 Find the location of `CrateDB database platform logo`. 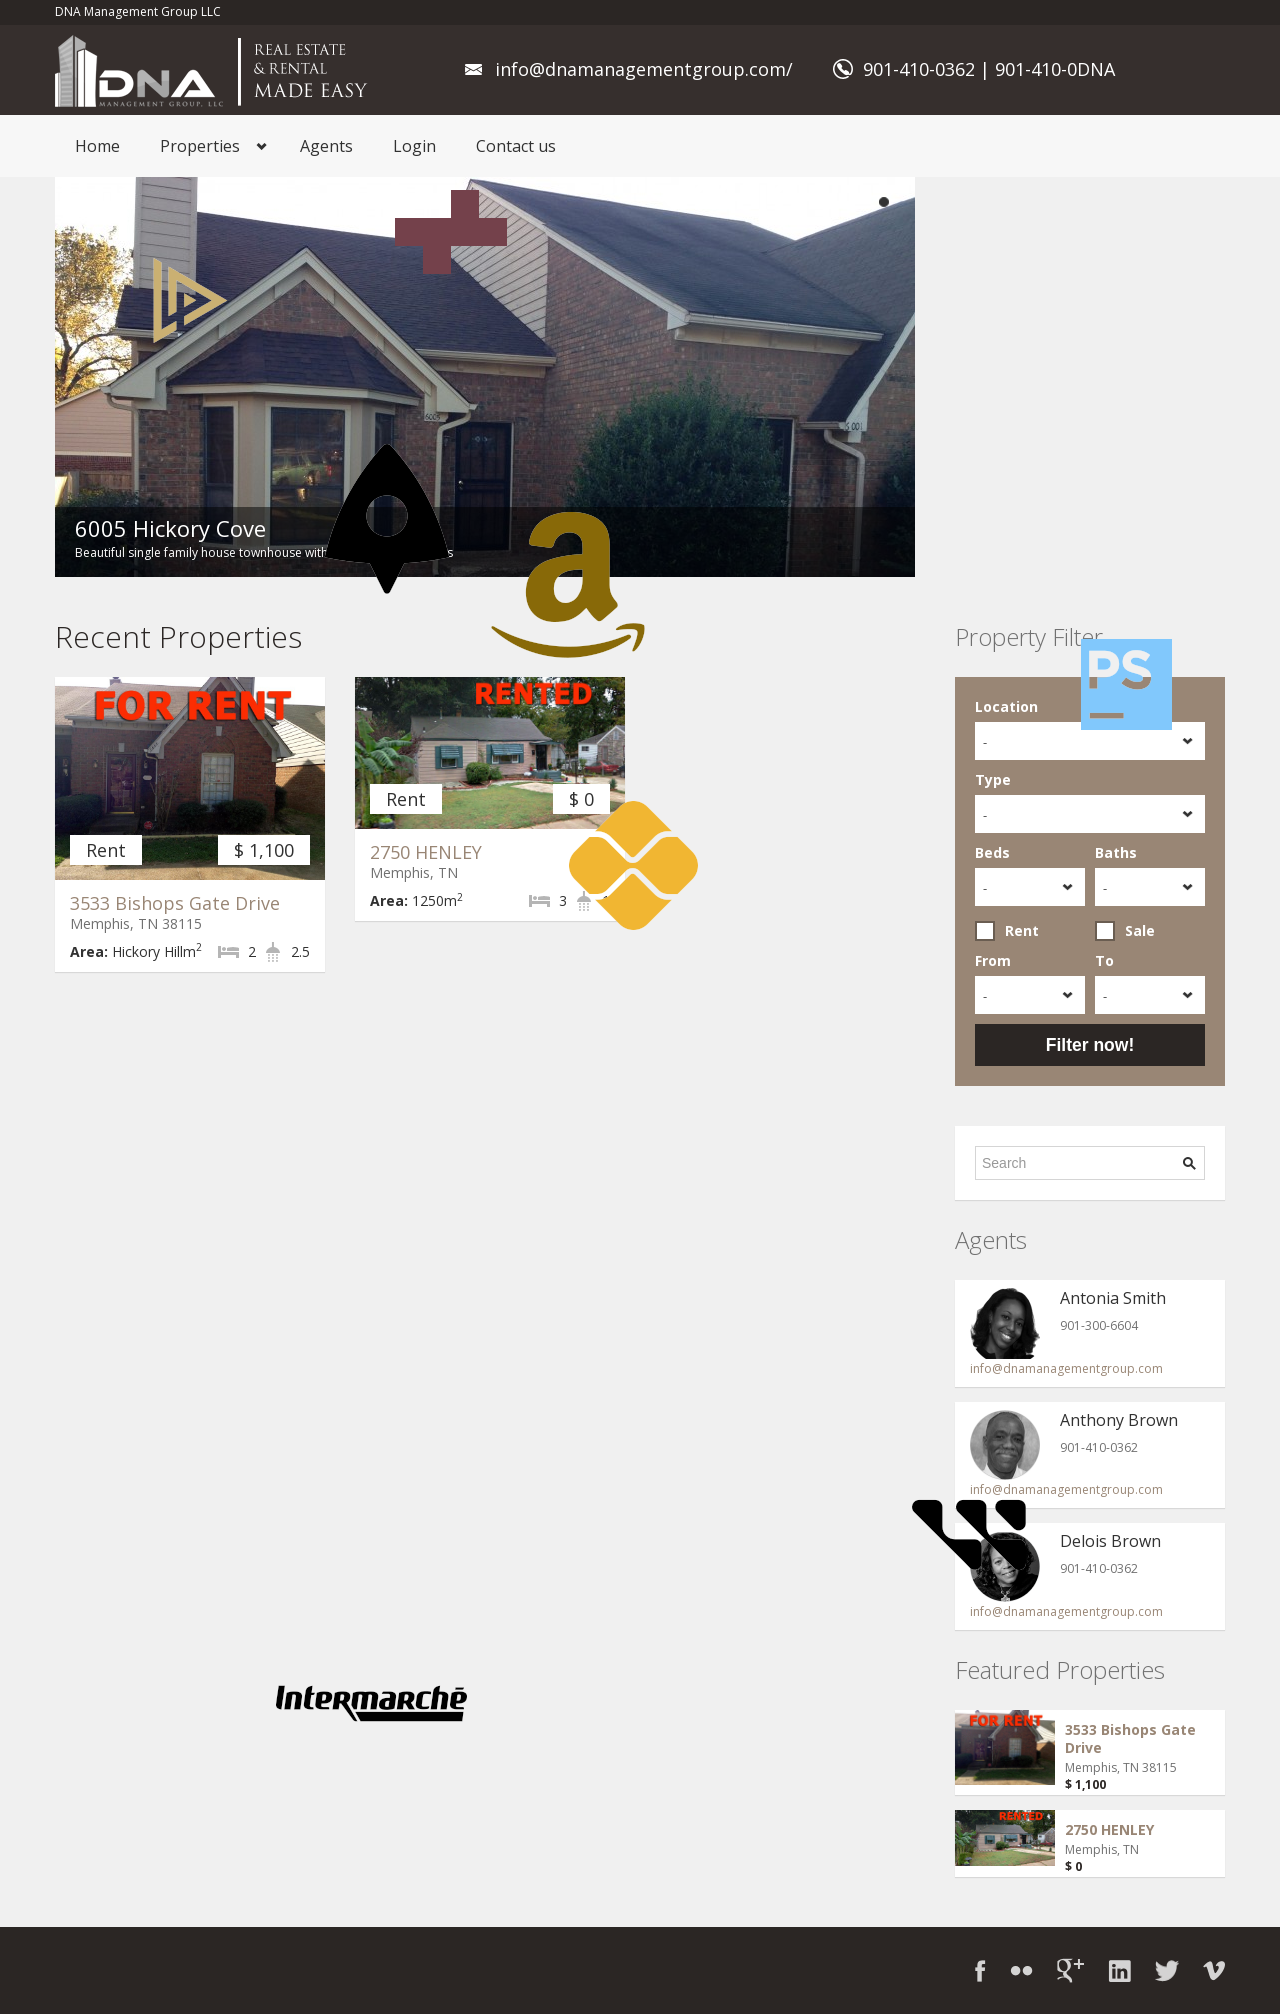

CrateDB database platform logo is located at coordinates (451, 232).